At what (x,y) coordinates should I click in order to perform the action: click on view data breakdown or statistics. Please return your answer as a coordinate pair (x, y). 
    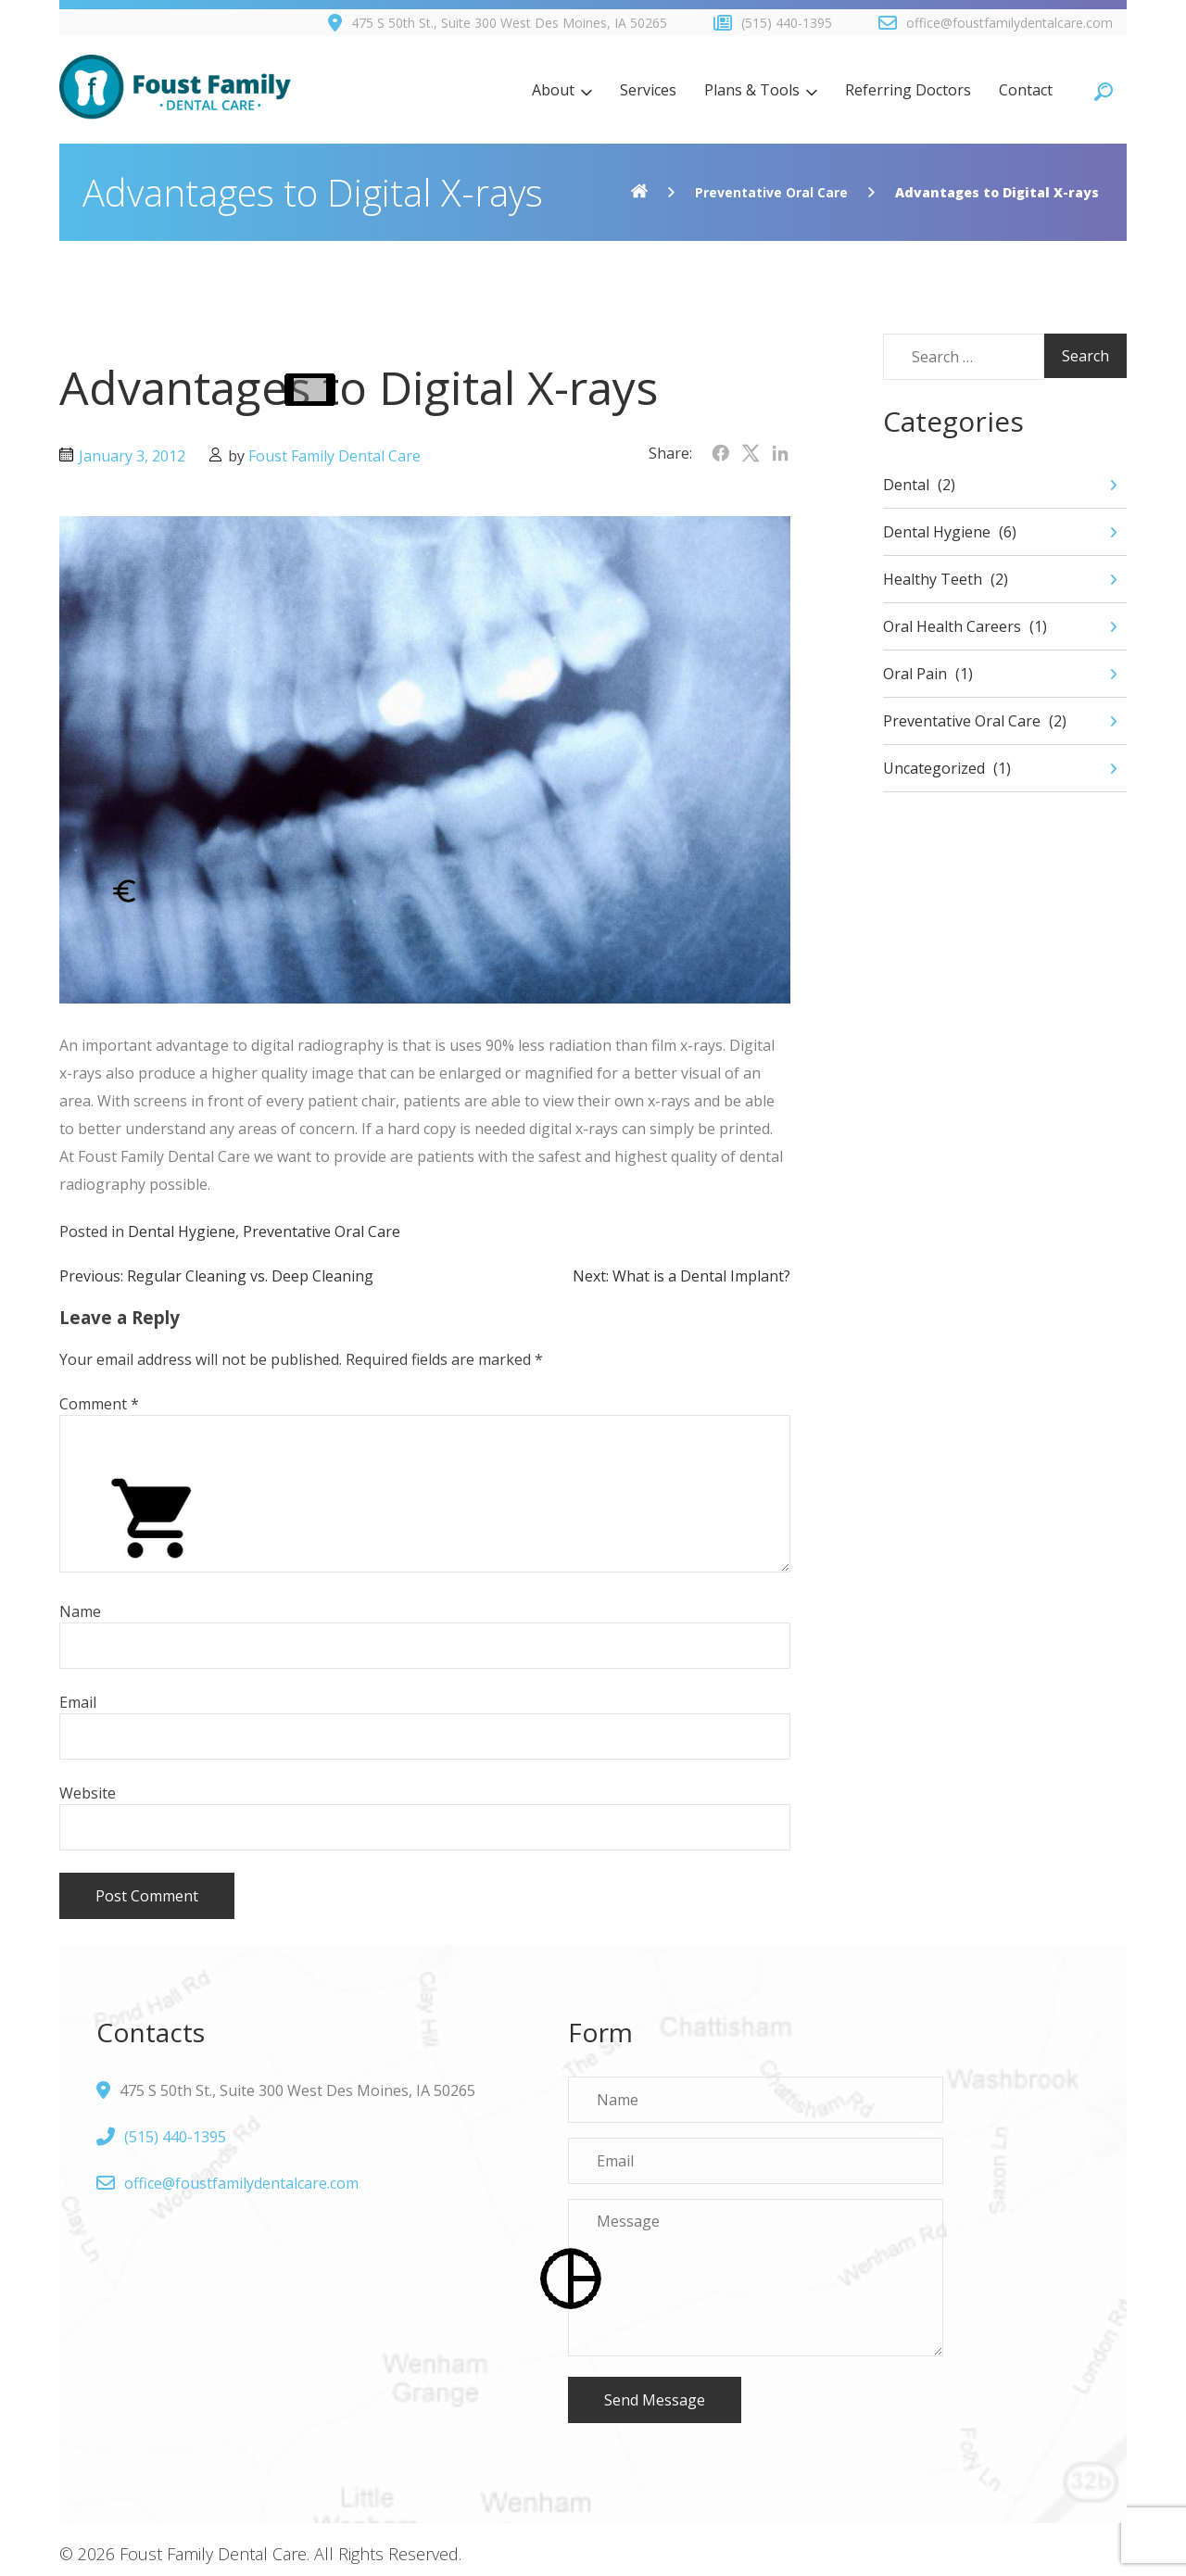
    Looking at the image, I should click on (571, 2279).